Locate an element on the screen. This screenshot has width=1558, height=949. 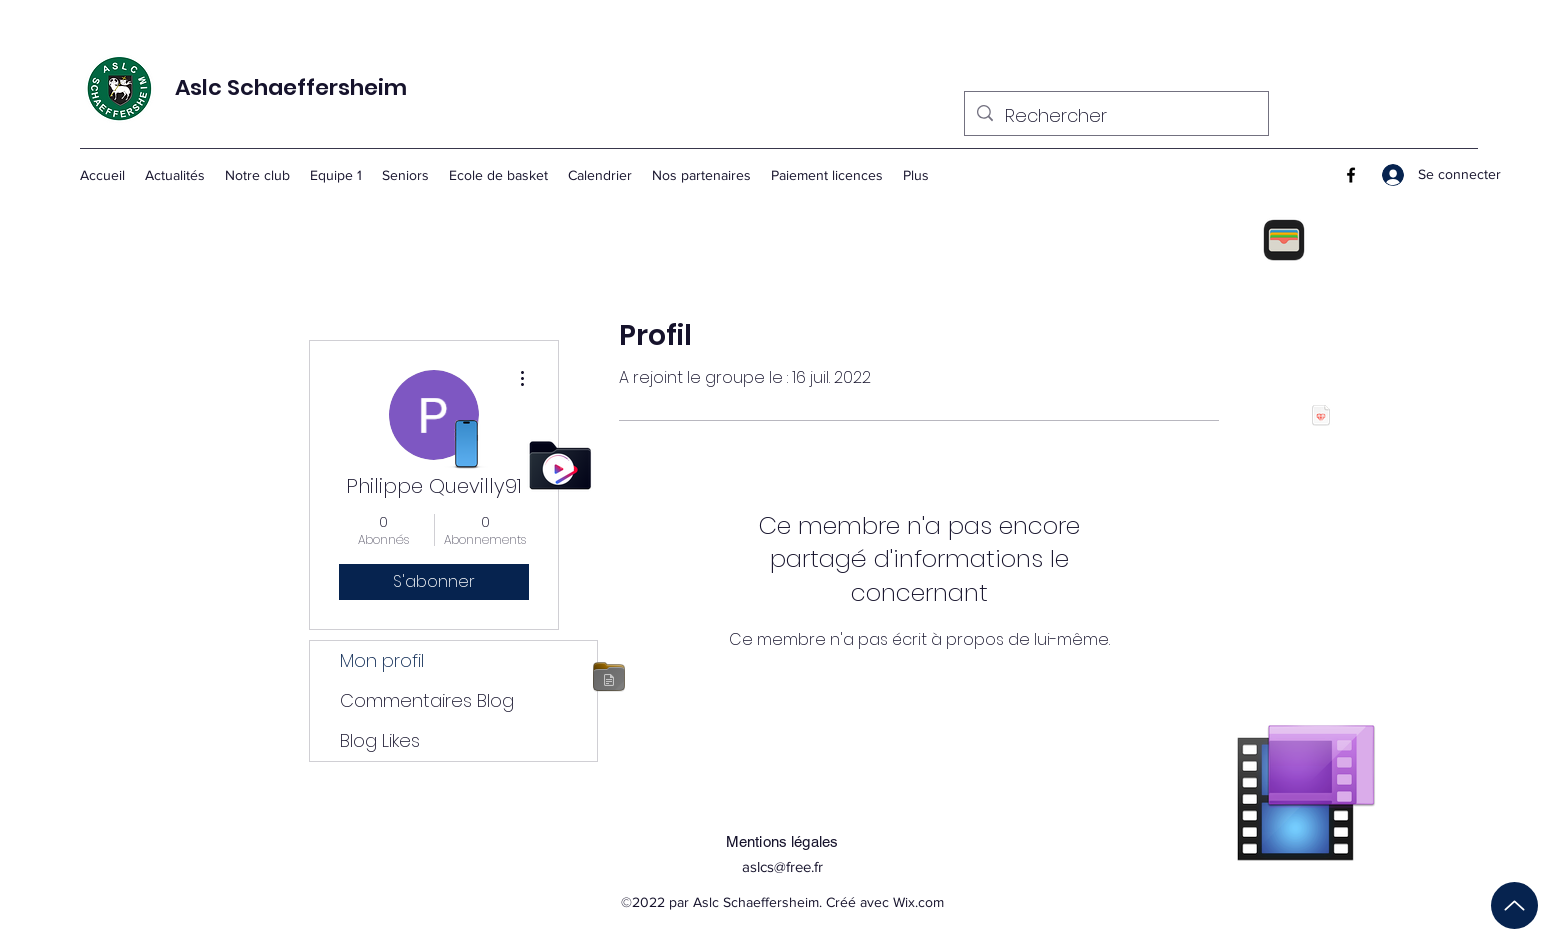
a ruby programming language source file is located at coordinates (1321, 415).